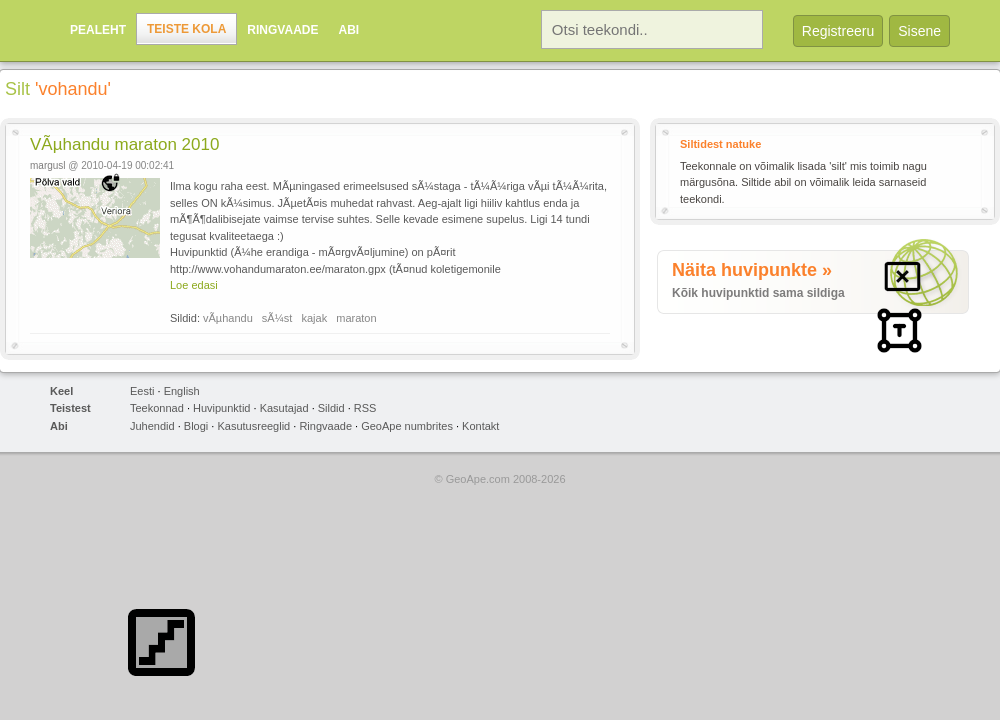 This screenshot has width=1000, height=720. What do you see at coordinates (899, 330) in the screenshot?
I see `resize text or adjust font size` at bounding box center [899, 330].